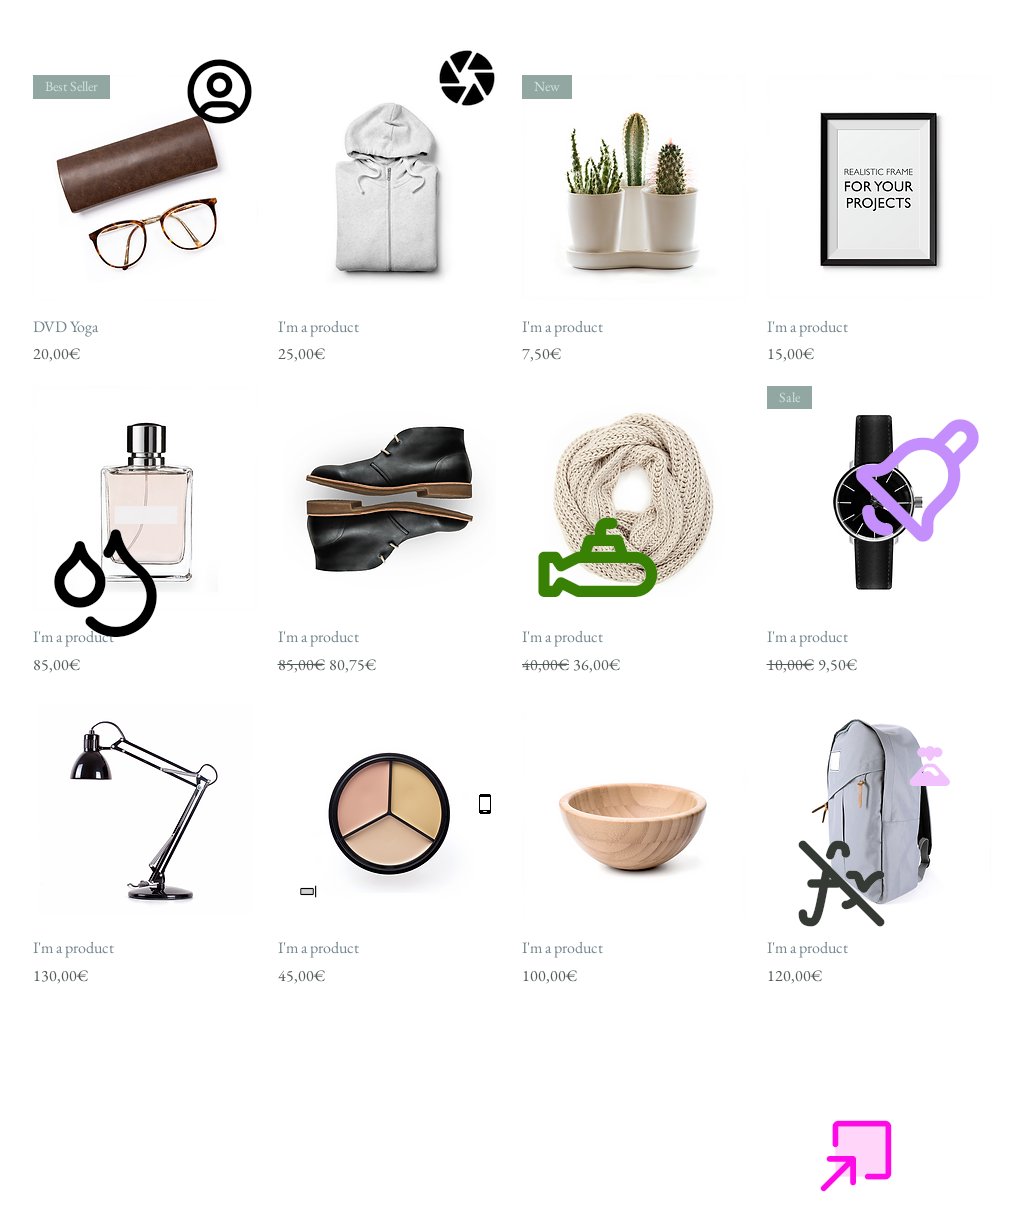  What do you see at coordinates (856, 1156) in the screenshot?
I see `import or bring content into a container` at bounding box center [856, 1156].